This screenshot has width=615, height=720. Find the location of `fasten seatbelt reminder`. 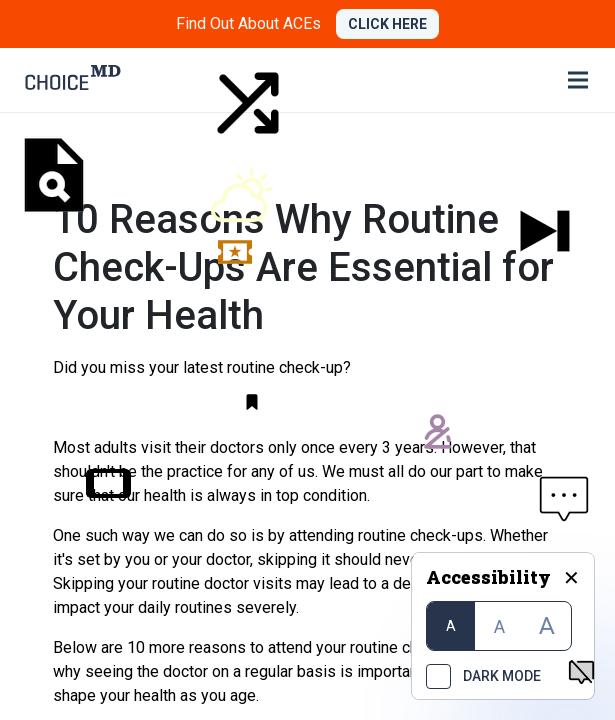

fasten seatbelt reminder is located at coordinates (437, 431).